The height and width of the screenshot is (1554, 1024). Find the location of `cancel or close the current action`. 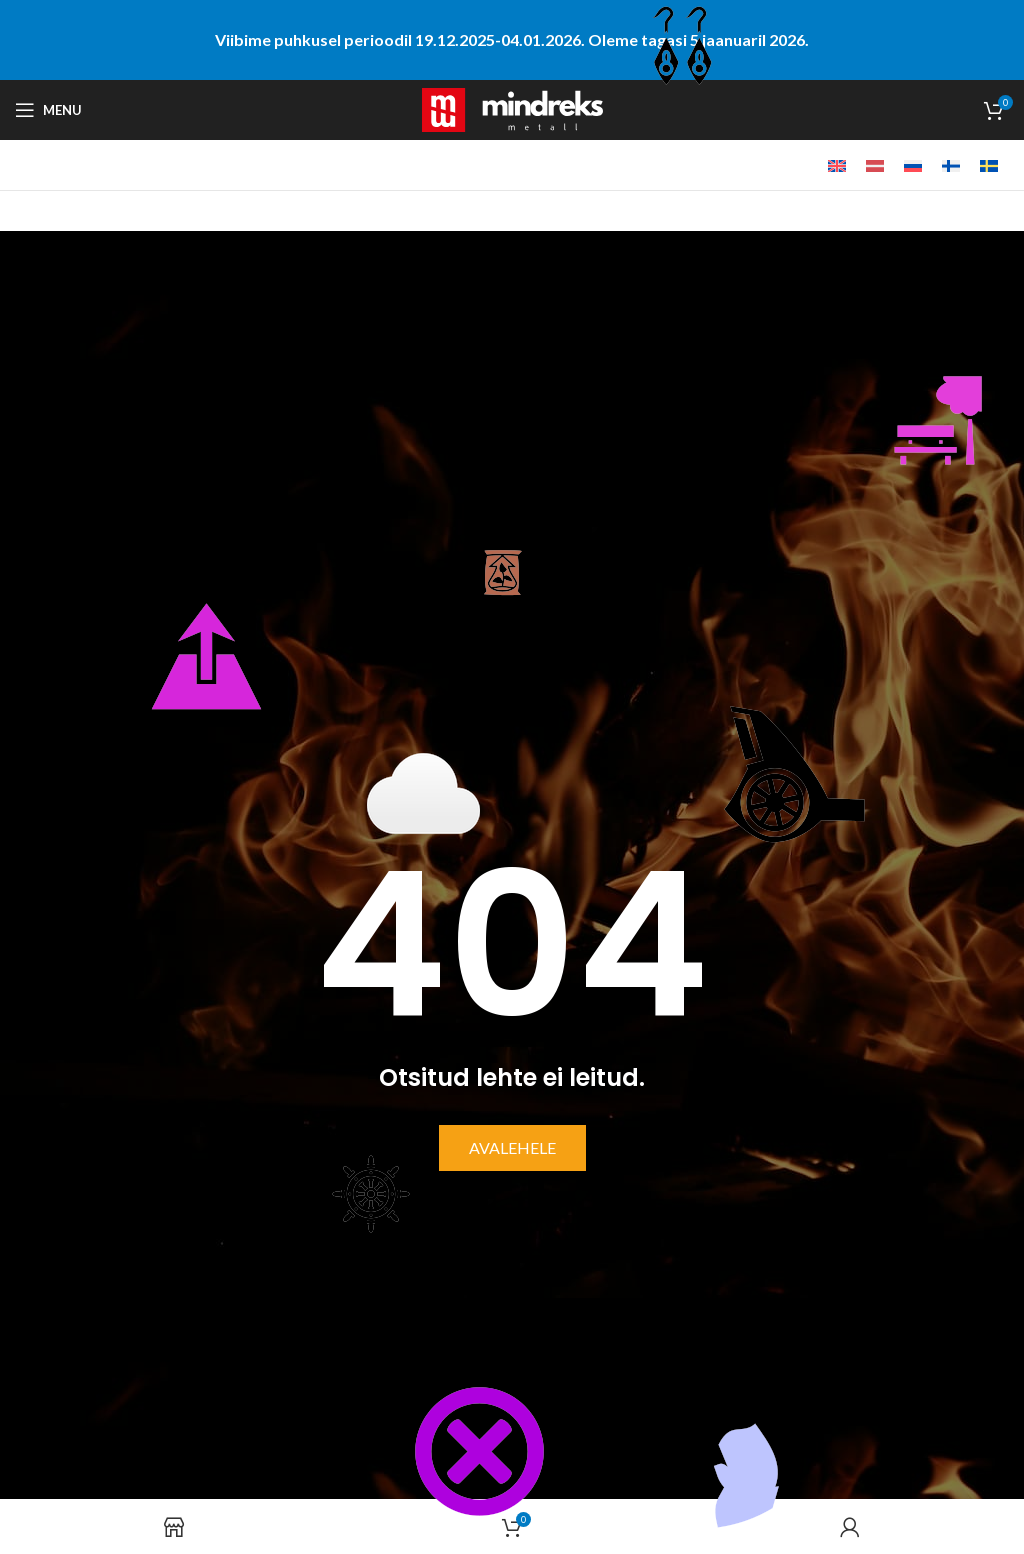

cancel or close the current action is located at coordinates (479, 1451).